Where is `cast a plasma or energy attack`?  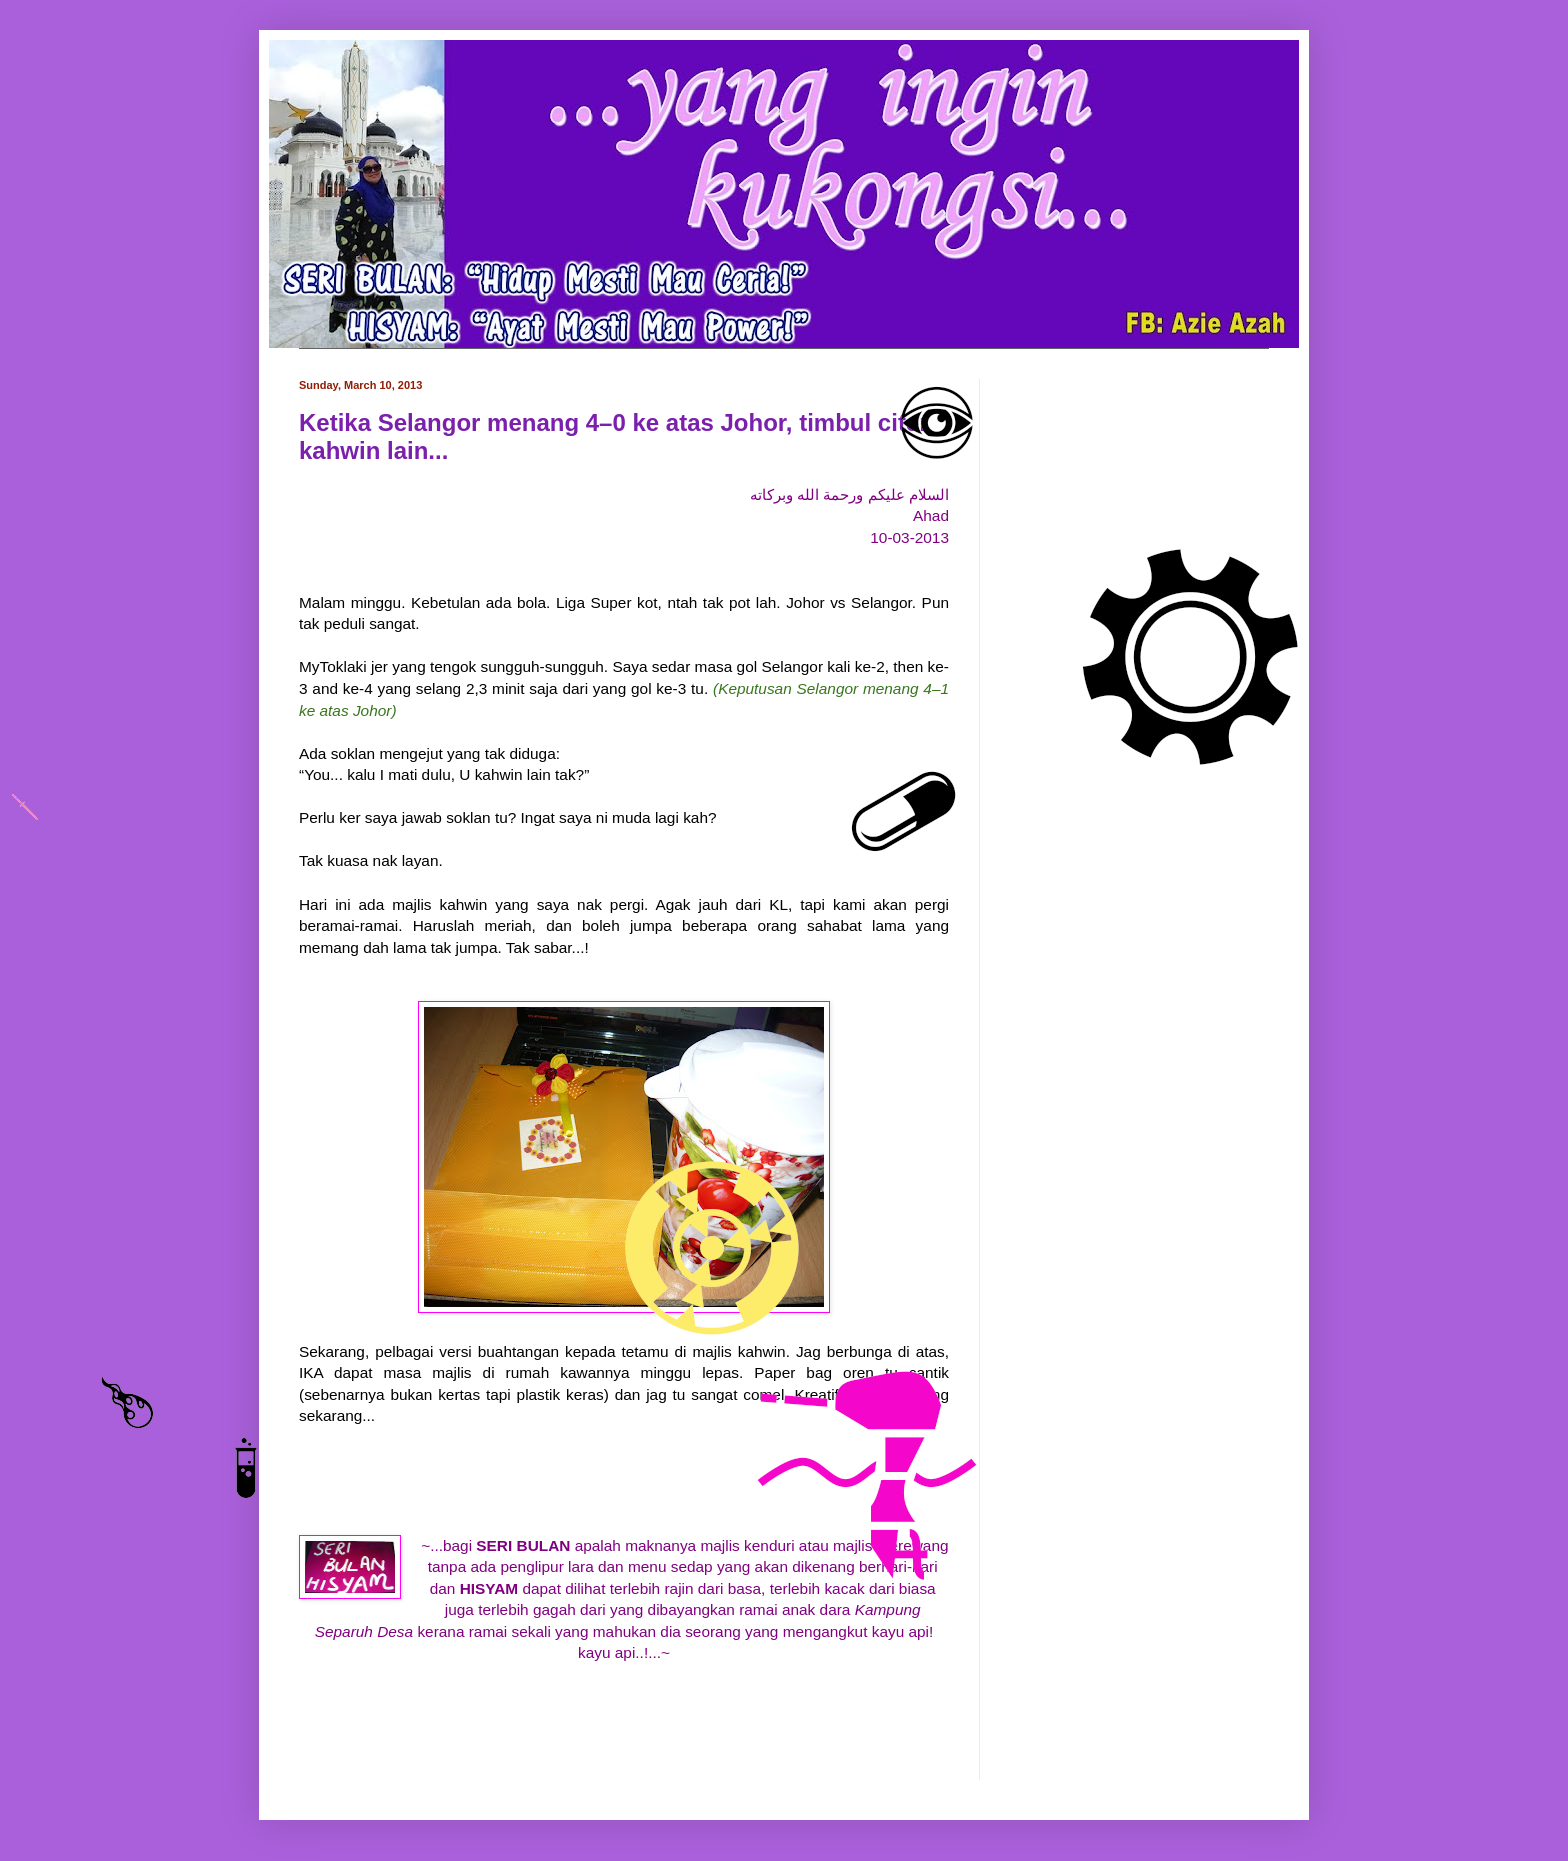
cast a plasma or energy attack is located at coordinates (127, 1402).